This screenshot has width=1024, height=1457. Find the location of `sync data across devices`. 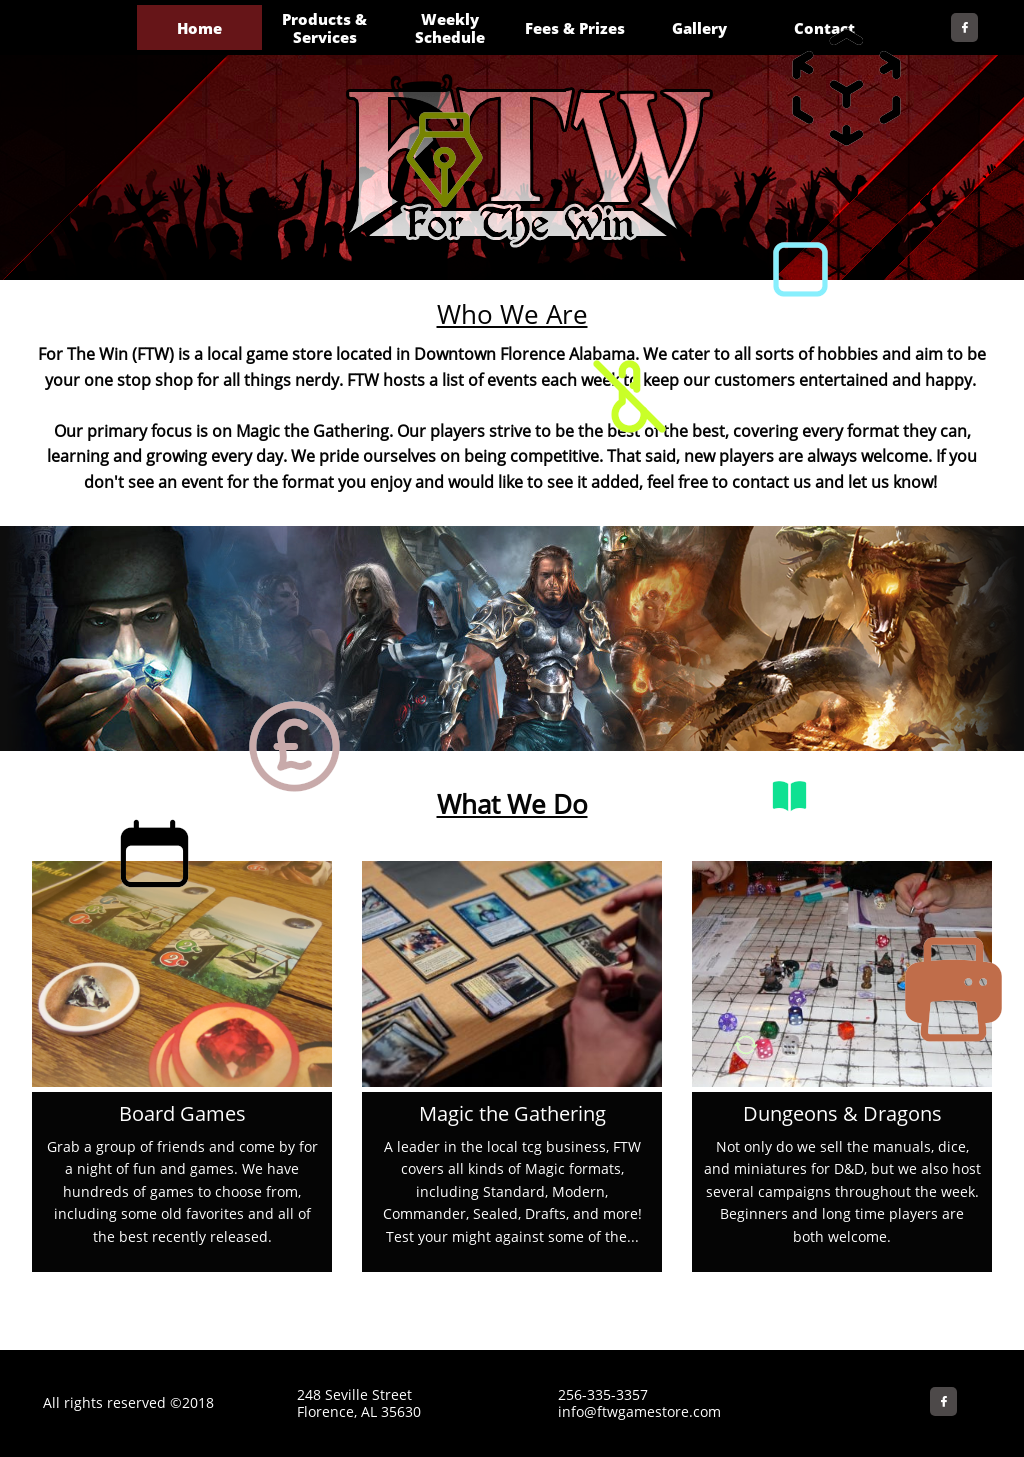

sync data across devices is located at coordinates (746, 1045).